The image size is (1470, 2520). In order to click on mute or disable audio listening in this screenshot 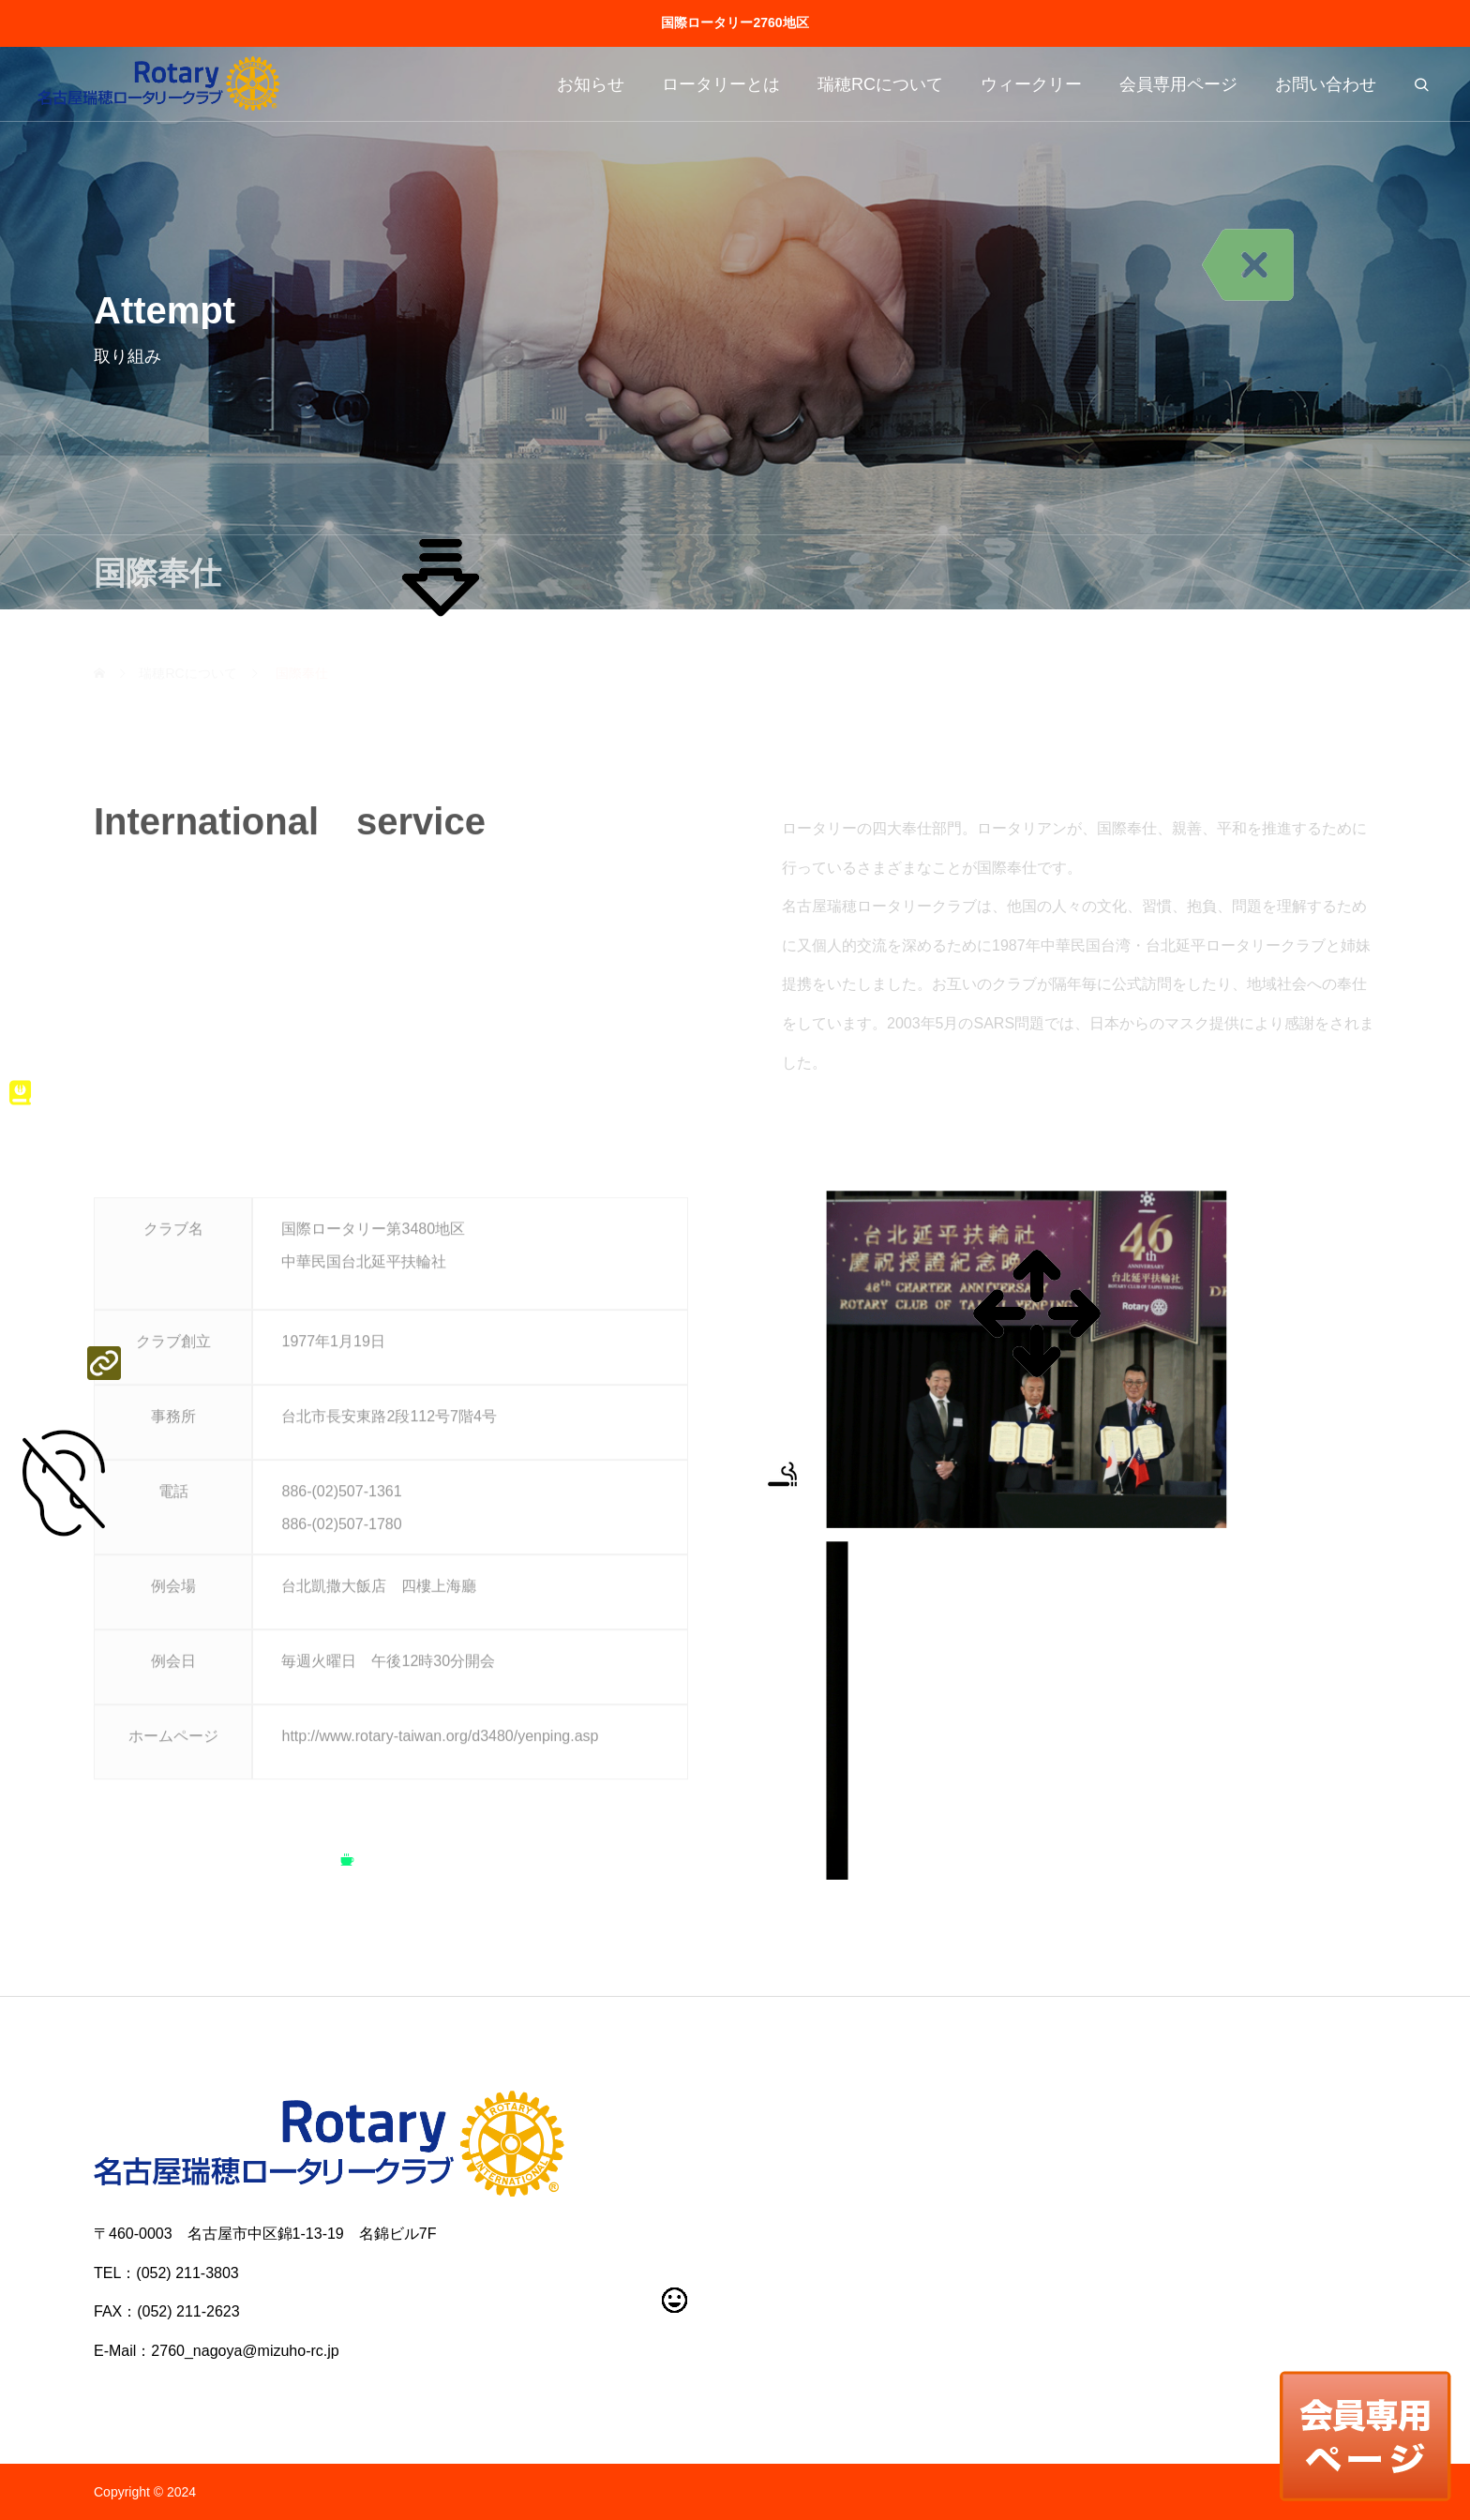, I will do `click(64, 1483)`.